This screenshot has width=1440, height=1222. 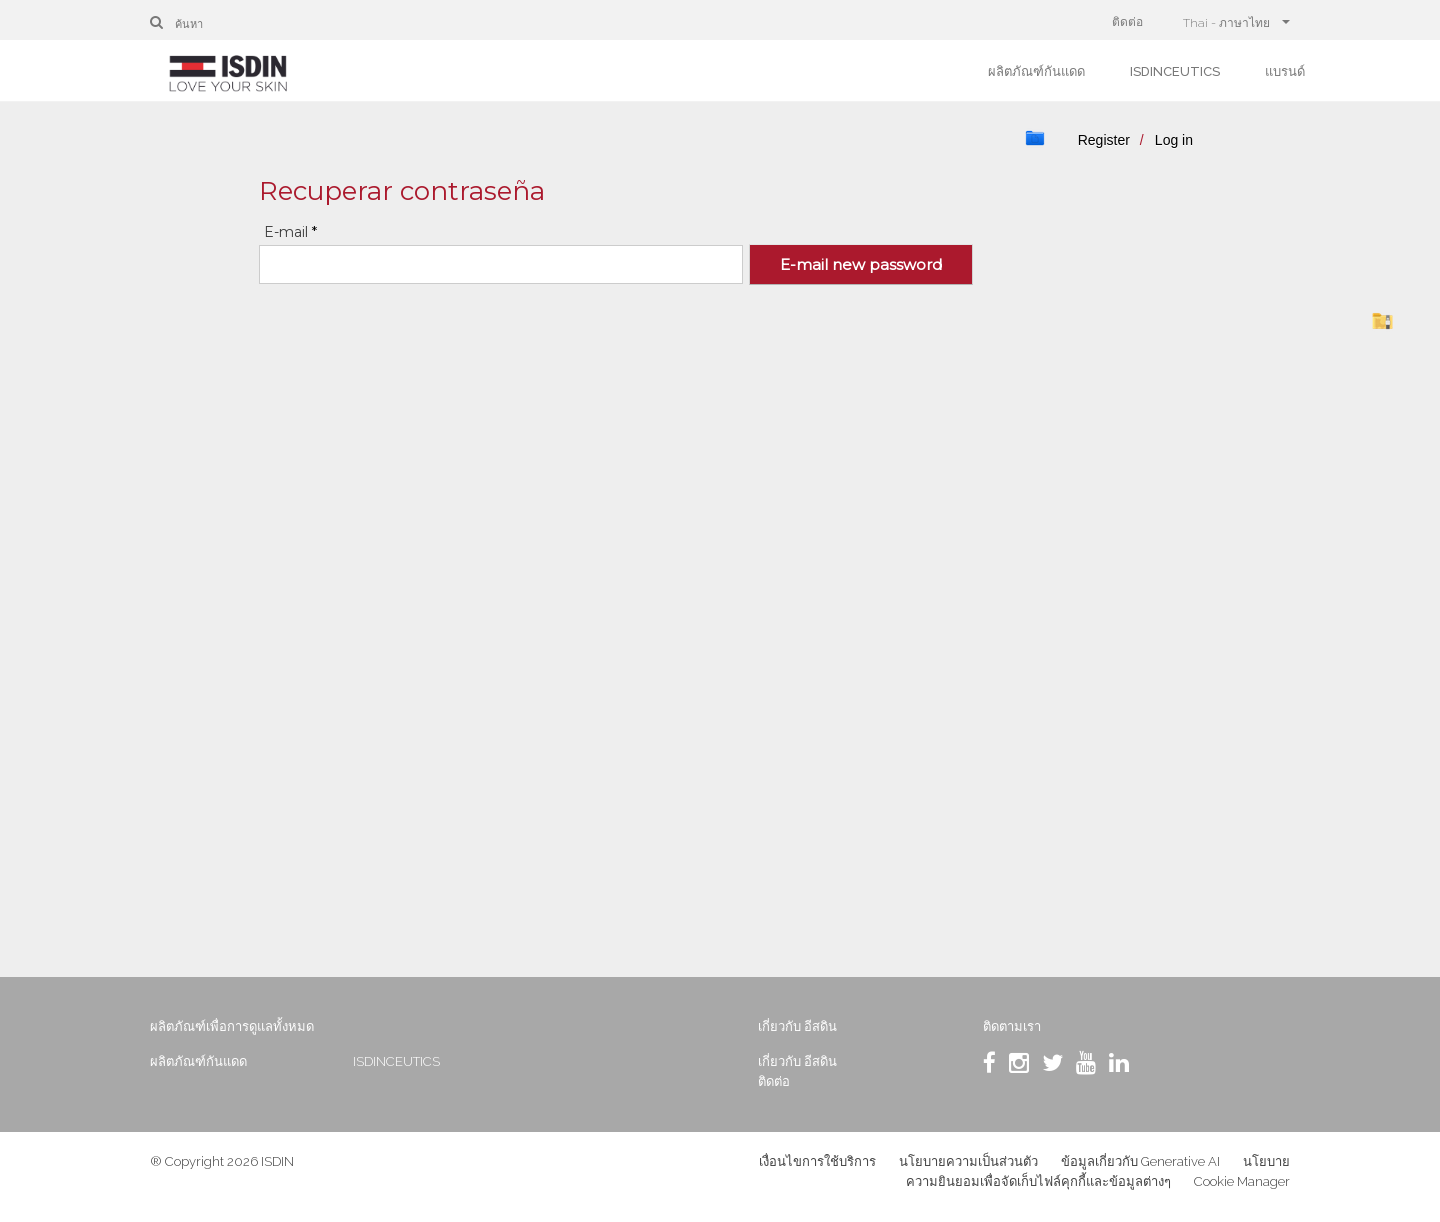 I want to click on folder containing nanazip compressed archives, so click(x=1382, y=321).